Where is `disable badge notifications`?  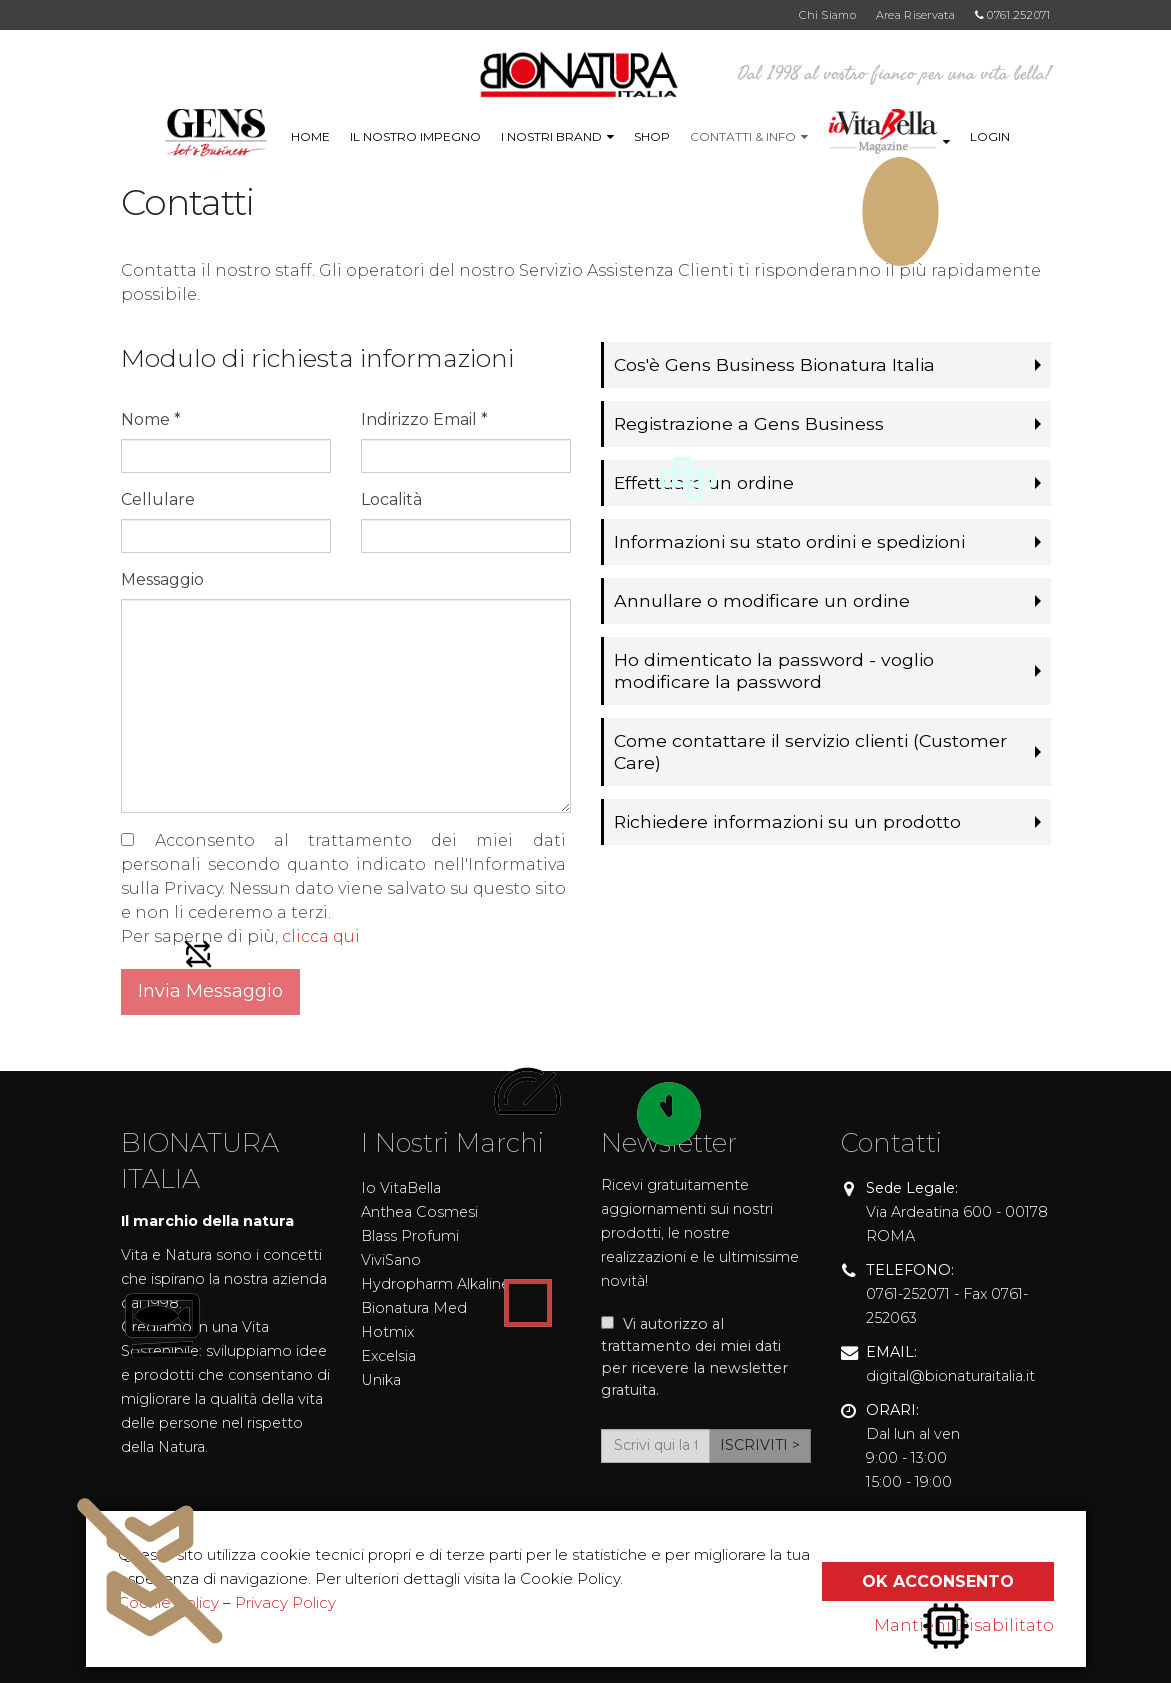 disable badge notifications is located at coordinates (150, 1571).